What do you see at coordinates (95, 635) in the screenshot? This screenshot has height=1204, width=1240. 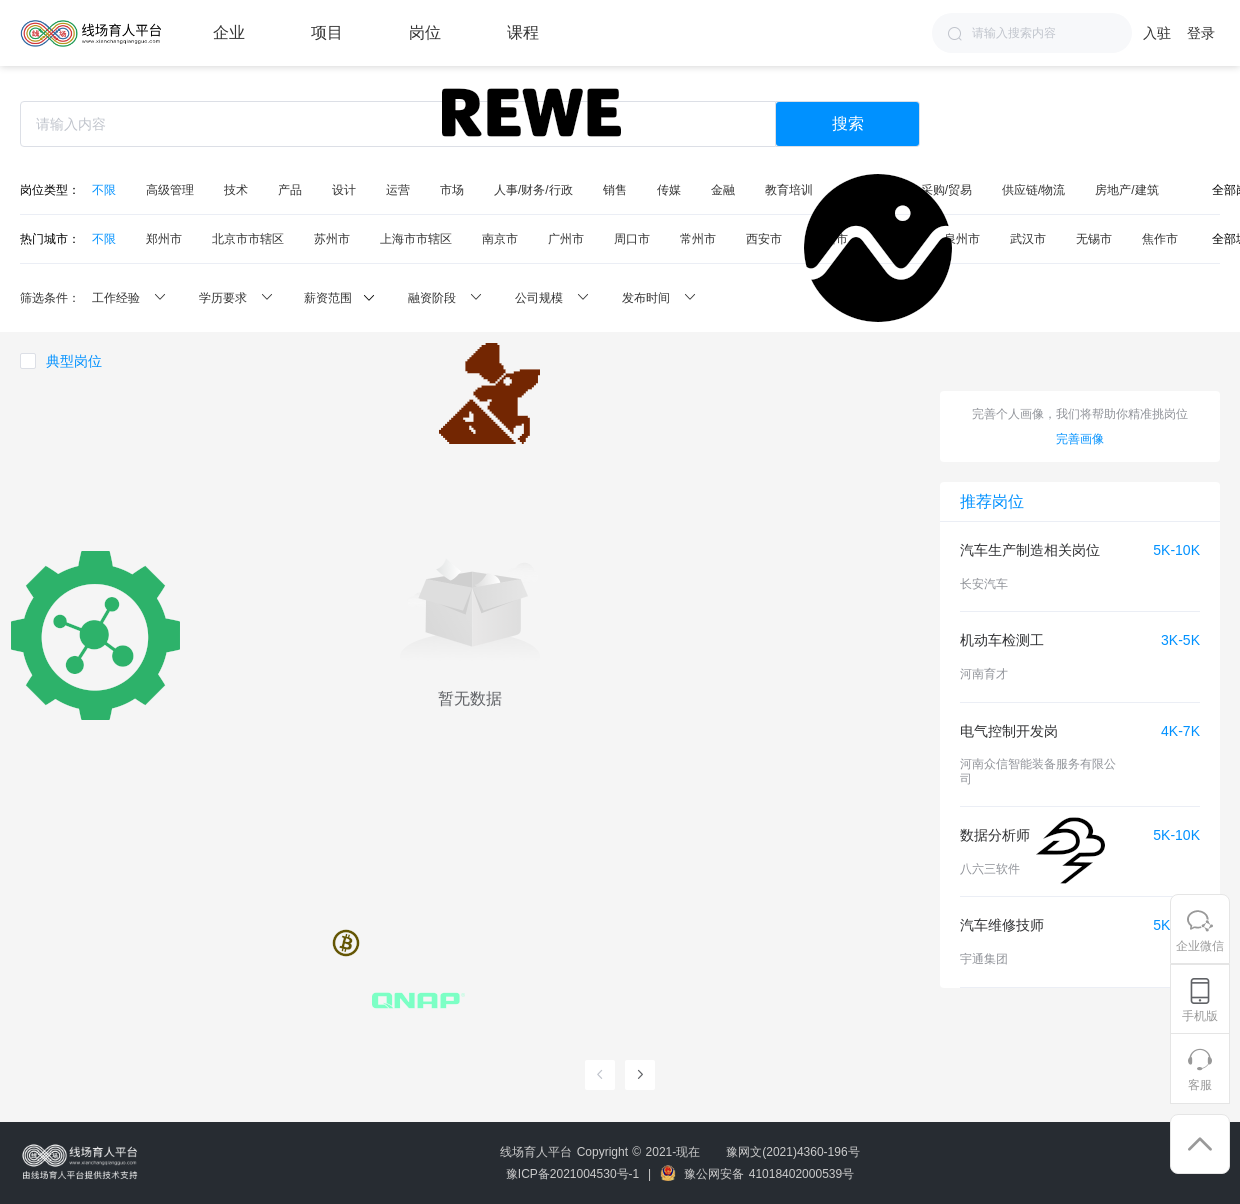 I see `SVGO tool or SVG optimization settings` at bounding box center [95, 635].